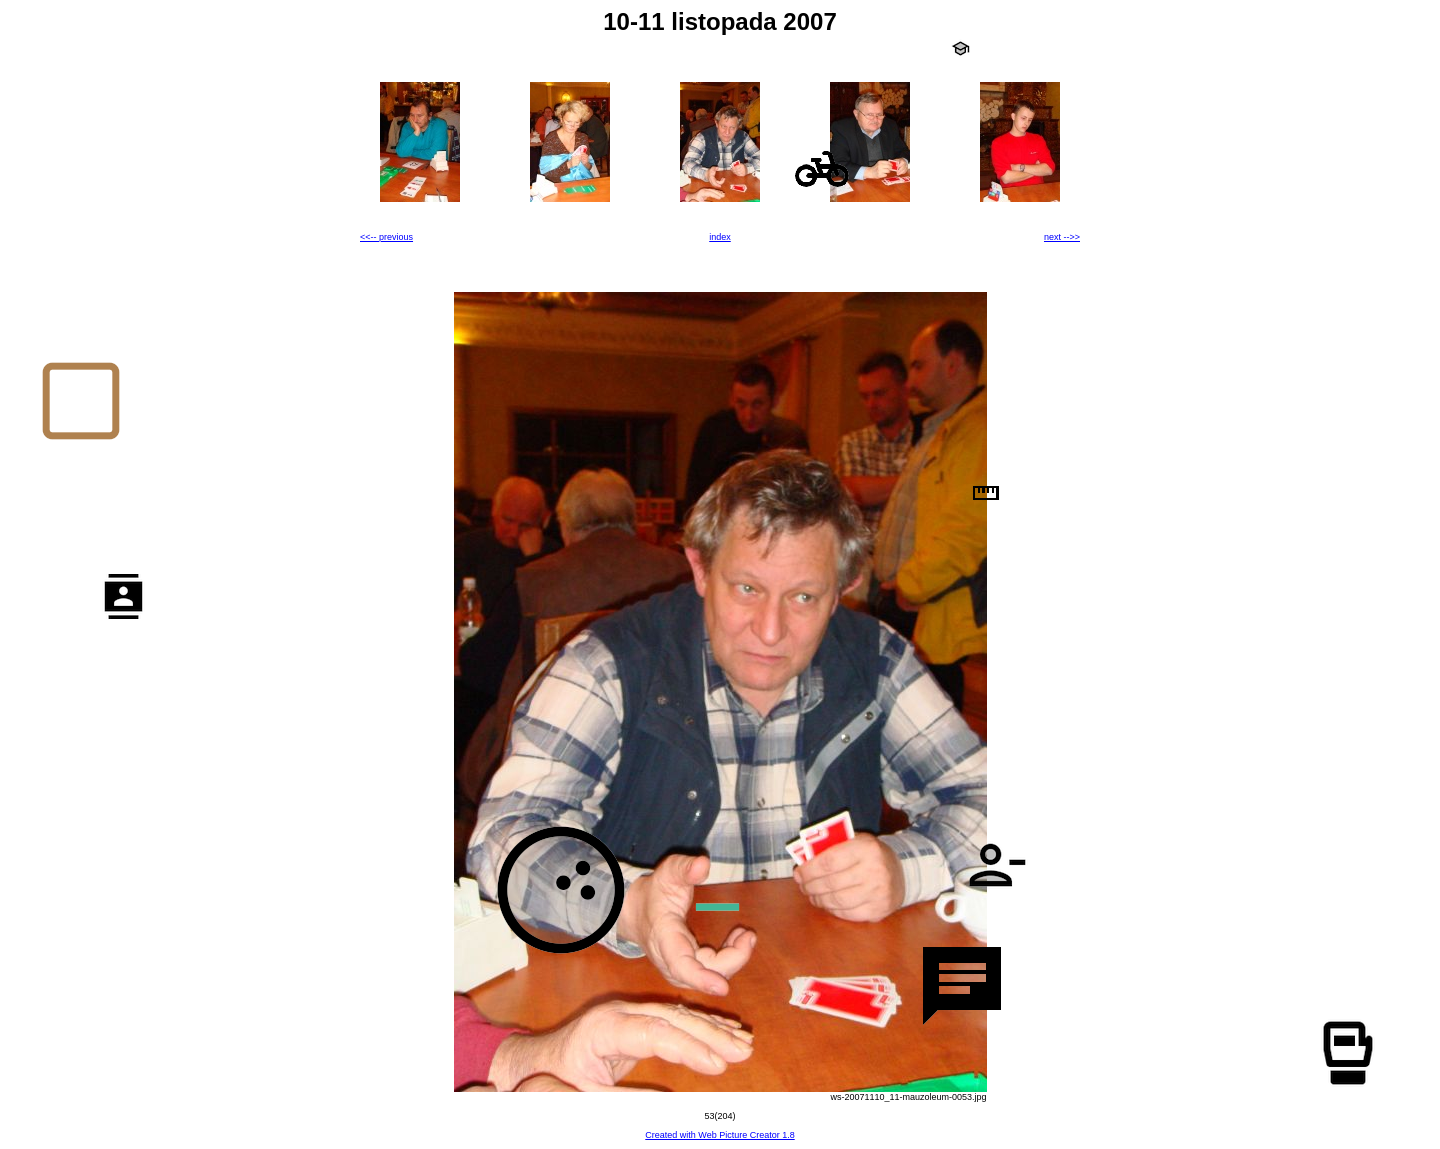  Describe the element at coordinates (996, 865) in the screenshot. I see `remove a contact or friend` at that location.